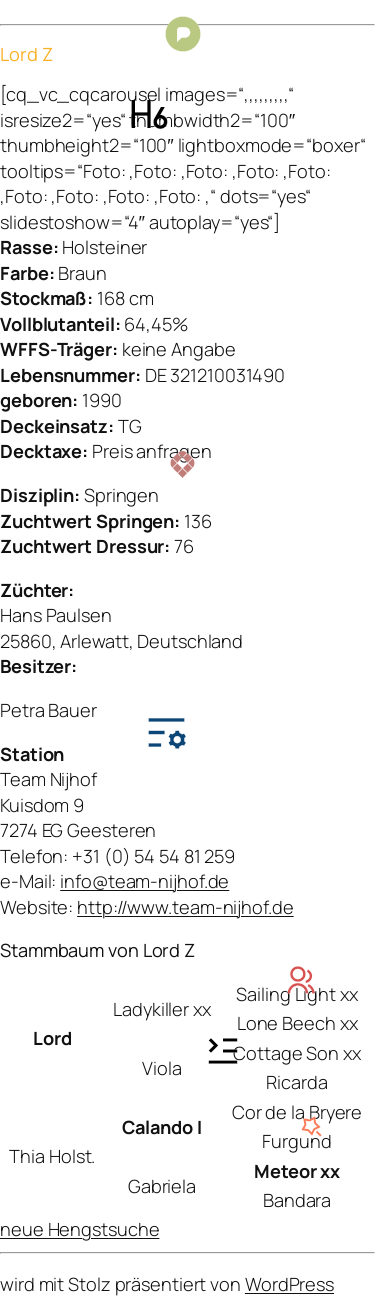 Image resolution: width=375 pixels, height=1315 pixels. Describe the element at coordinates (311, 1126) in the screenshot. I see `apply magic or auto-enhance effects` at that location.